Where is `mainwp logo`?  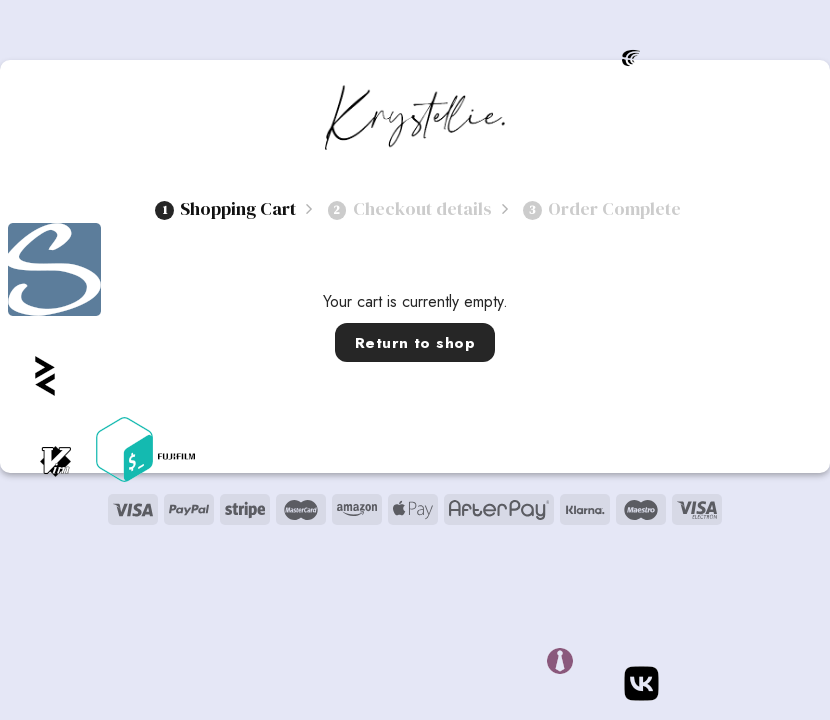 mainwp logo is located at coordinates (560, 661).